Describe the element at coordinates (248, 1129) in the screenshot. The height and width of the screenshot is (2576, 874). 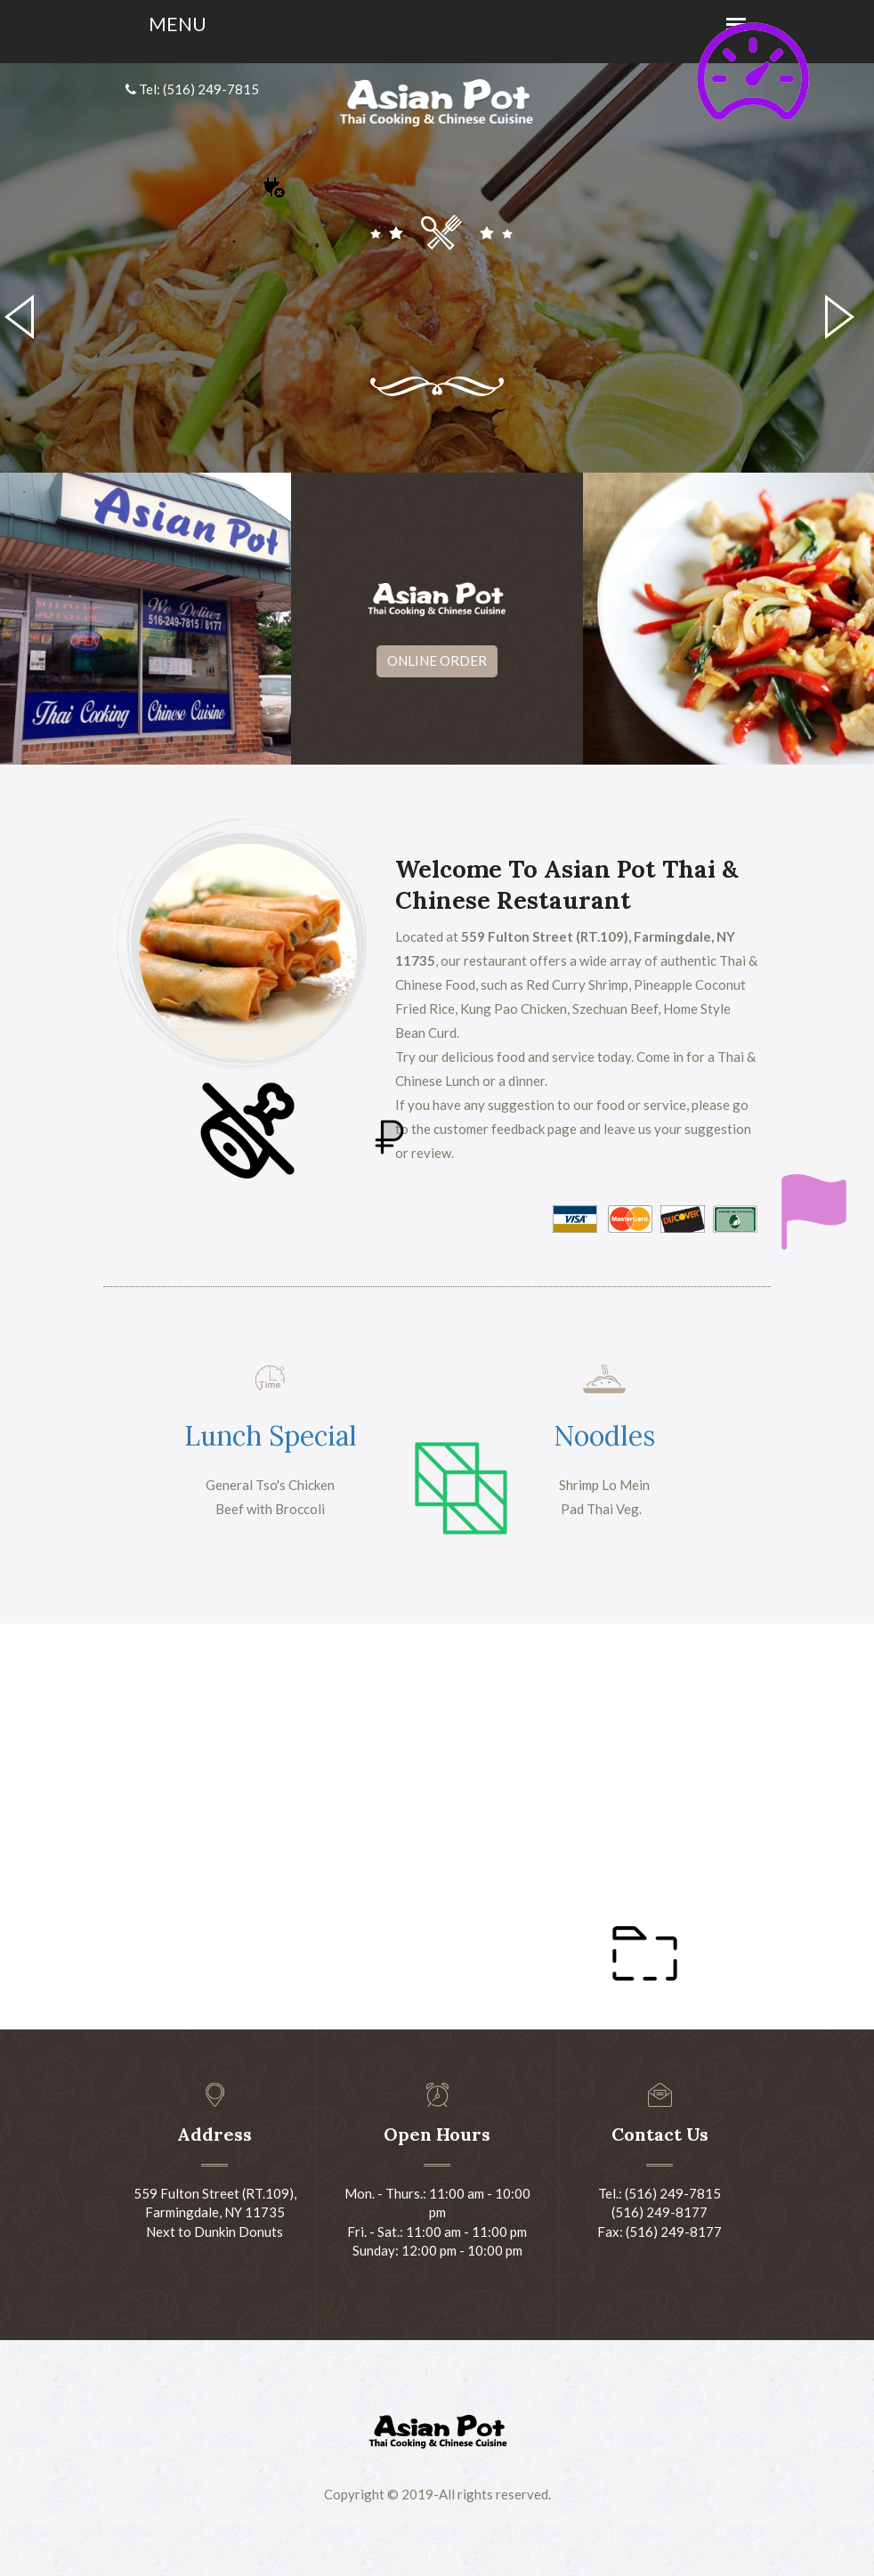
I see `indicates meat-free or vegetarian option` at that location.